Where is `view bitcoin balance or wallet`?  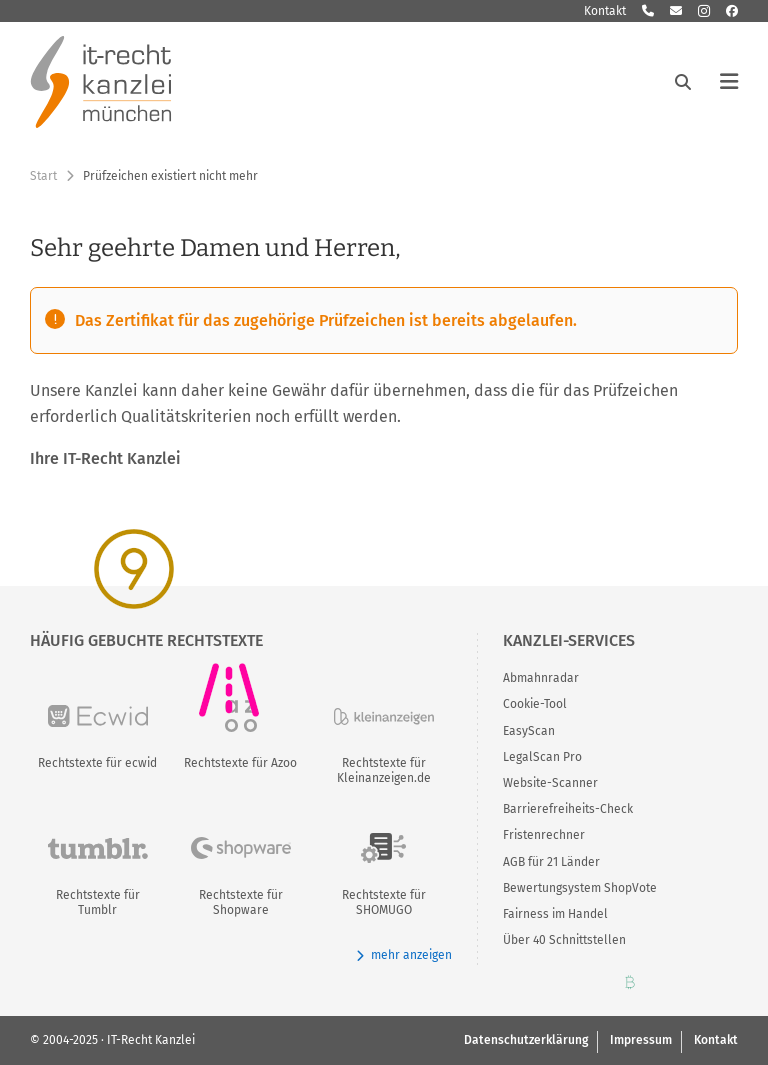
view bitcoin balance or wallet is located at coordinates (629, 982).